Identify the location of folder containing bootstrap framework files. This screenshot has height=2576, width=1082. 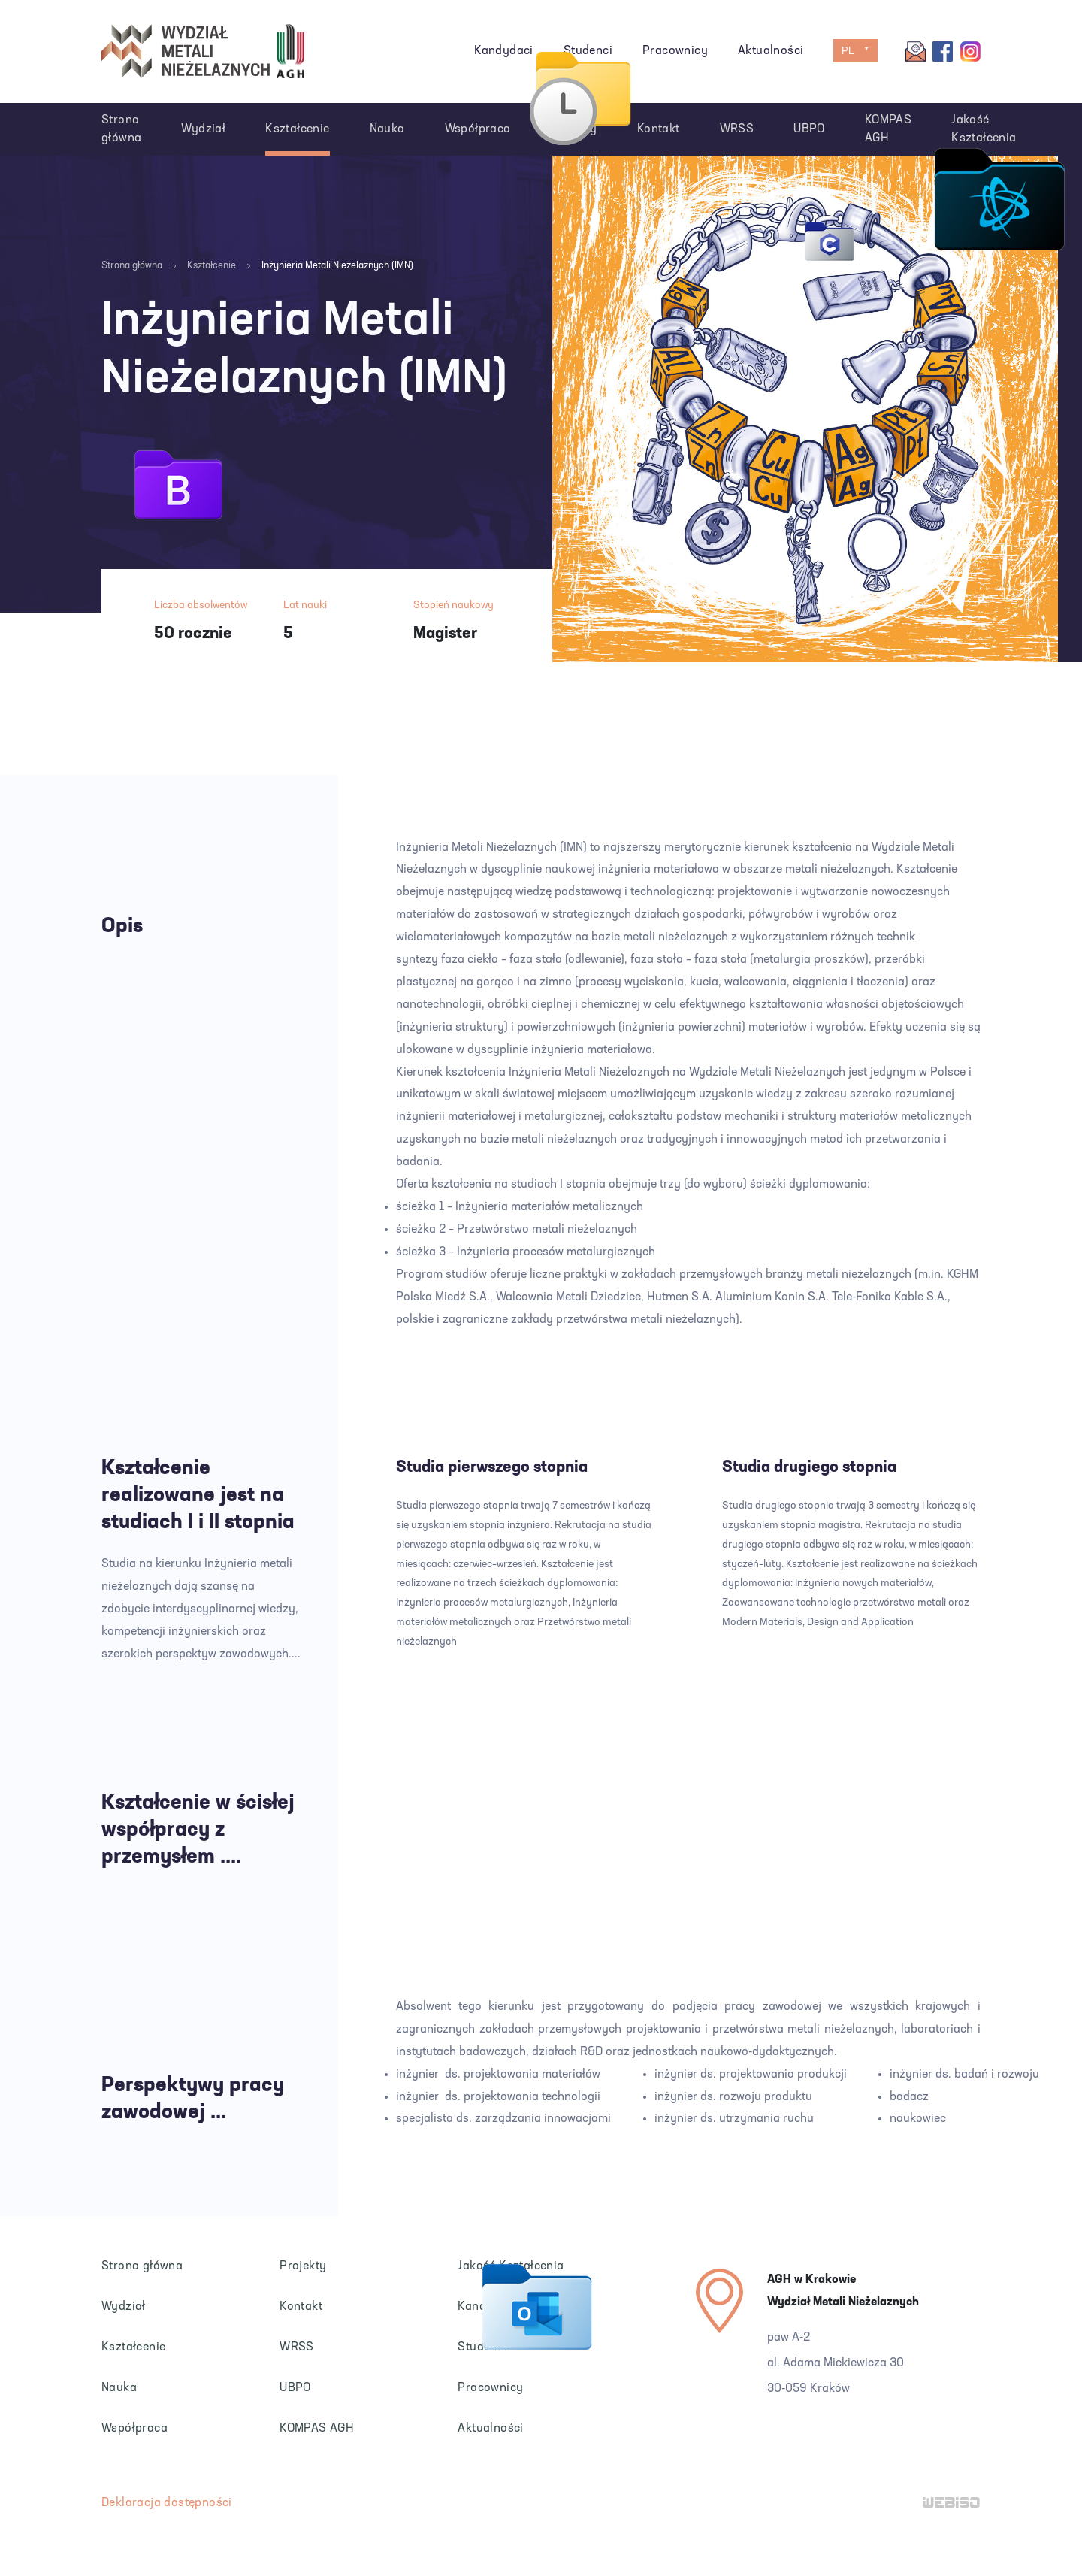
(178, 487).